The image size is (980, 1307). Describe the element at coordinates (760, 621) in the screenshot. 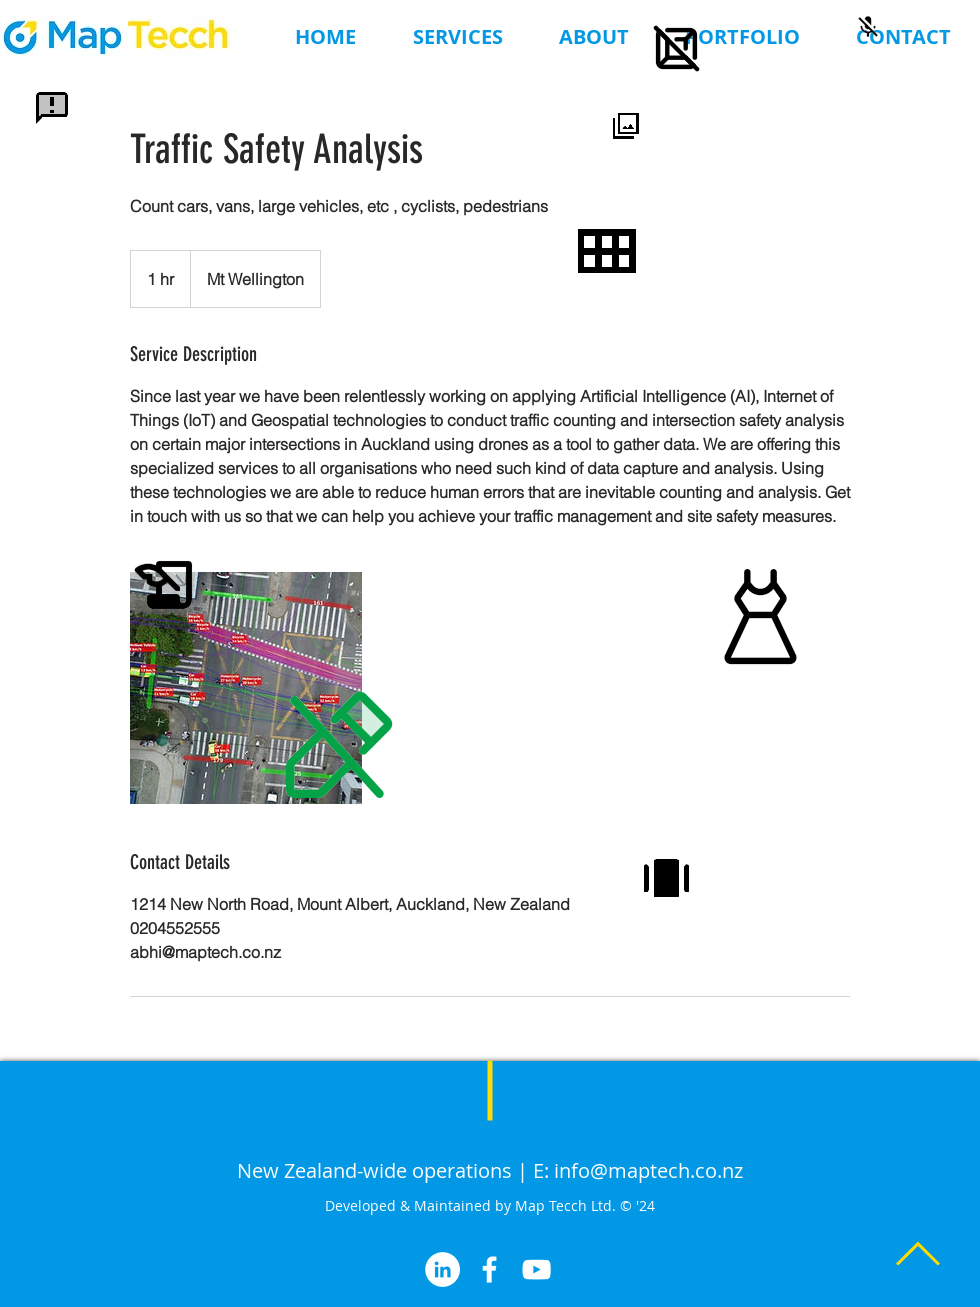

I see `browse women's clothing or dresses` at that location.